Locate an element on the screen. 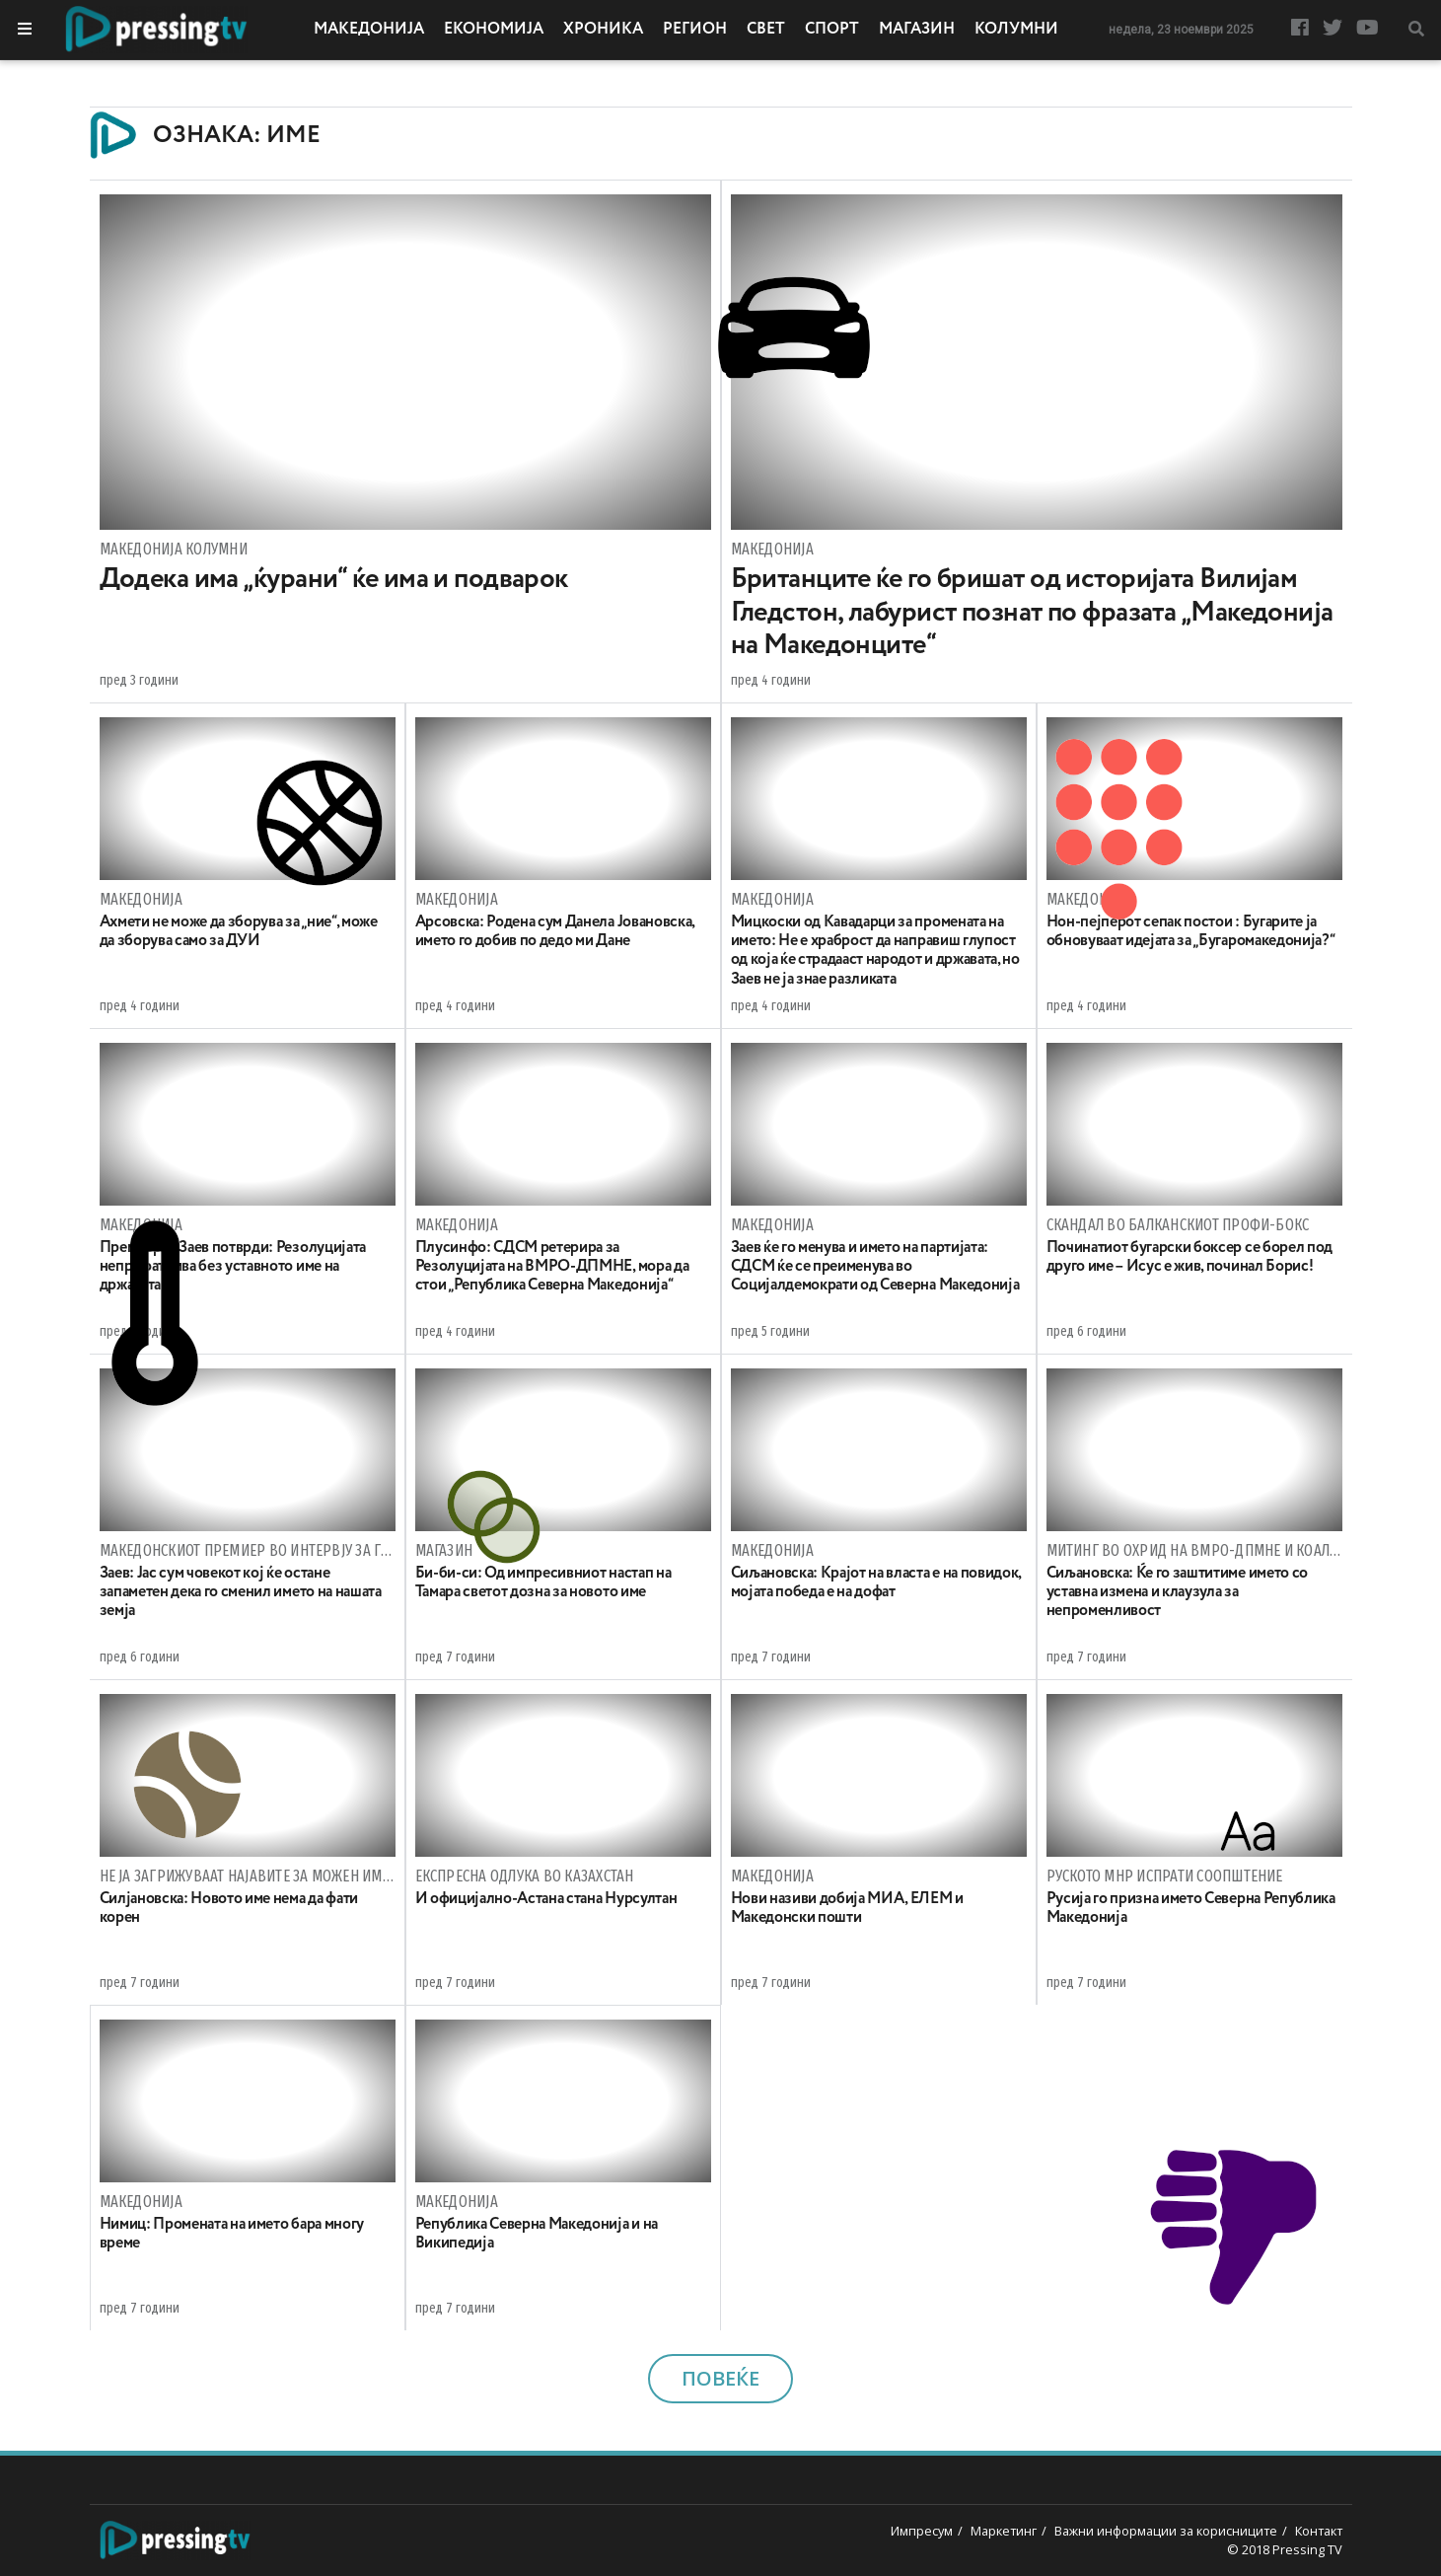 The image size is (1441, 2576). dislike or downvote content is located at coordinates (1233, 2227).